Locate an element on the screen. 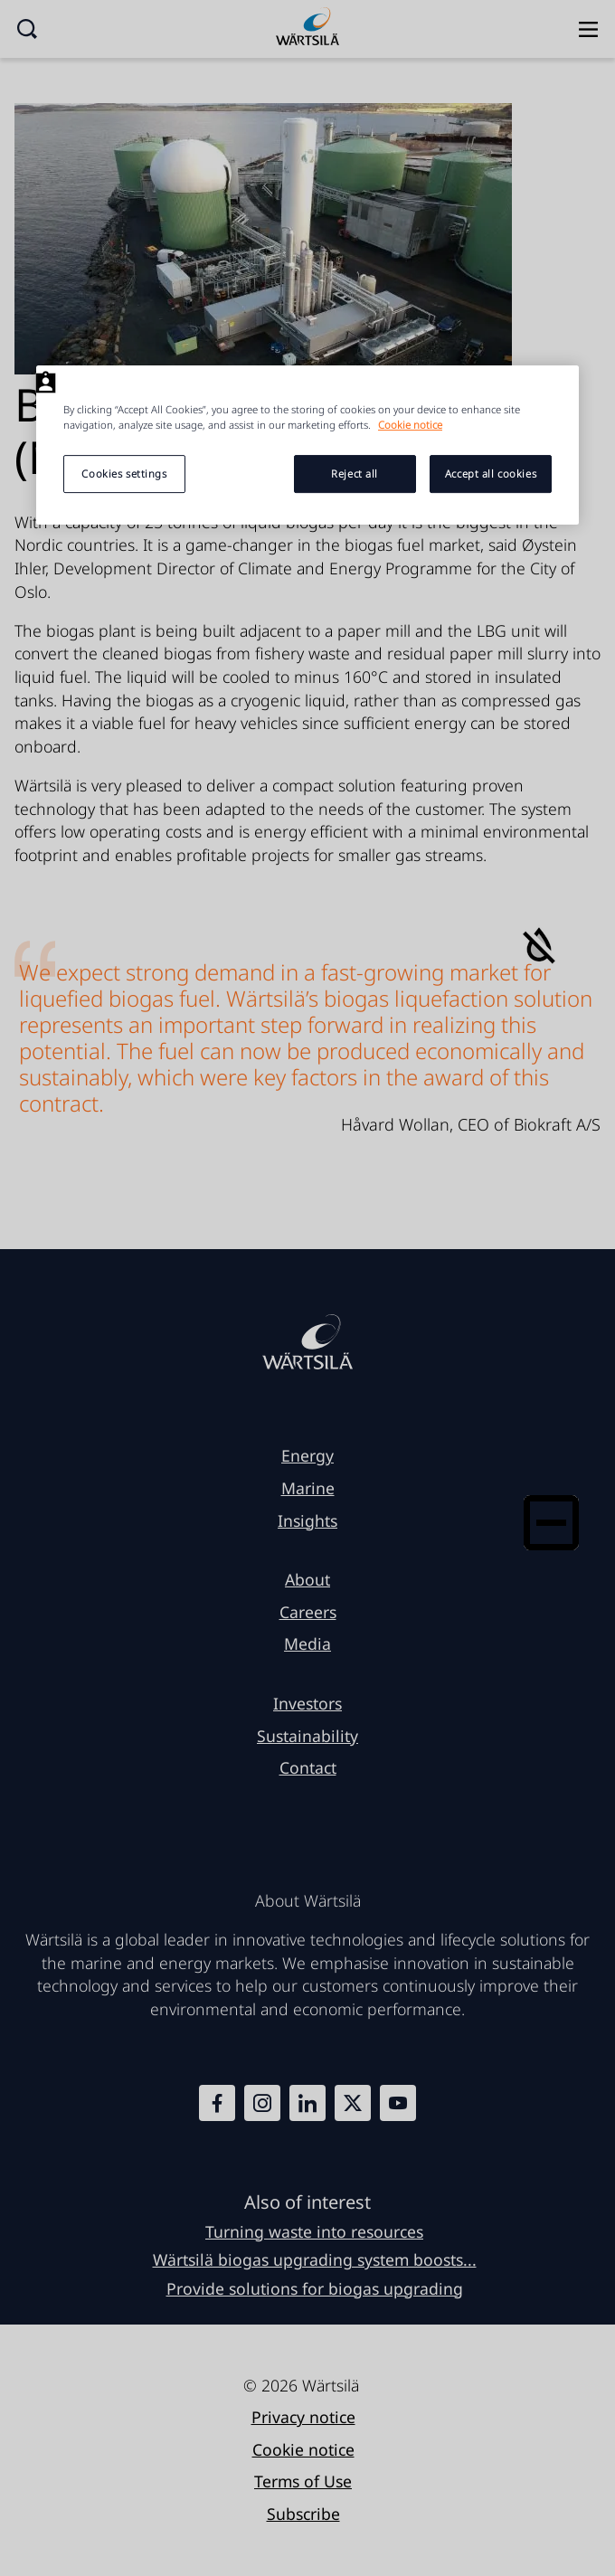 Image resolution: width=615 pixels, height=2576 pixels. indicates partial selection in a list is located at coordinates (551, 1522).